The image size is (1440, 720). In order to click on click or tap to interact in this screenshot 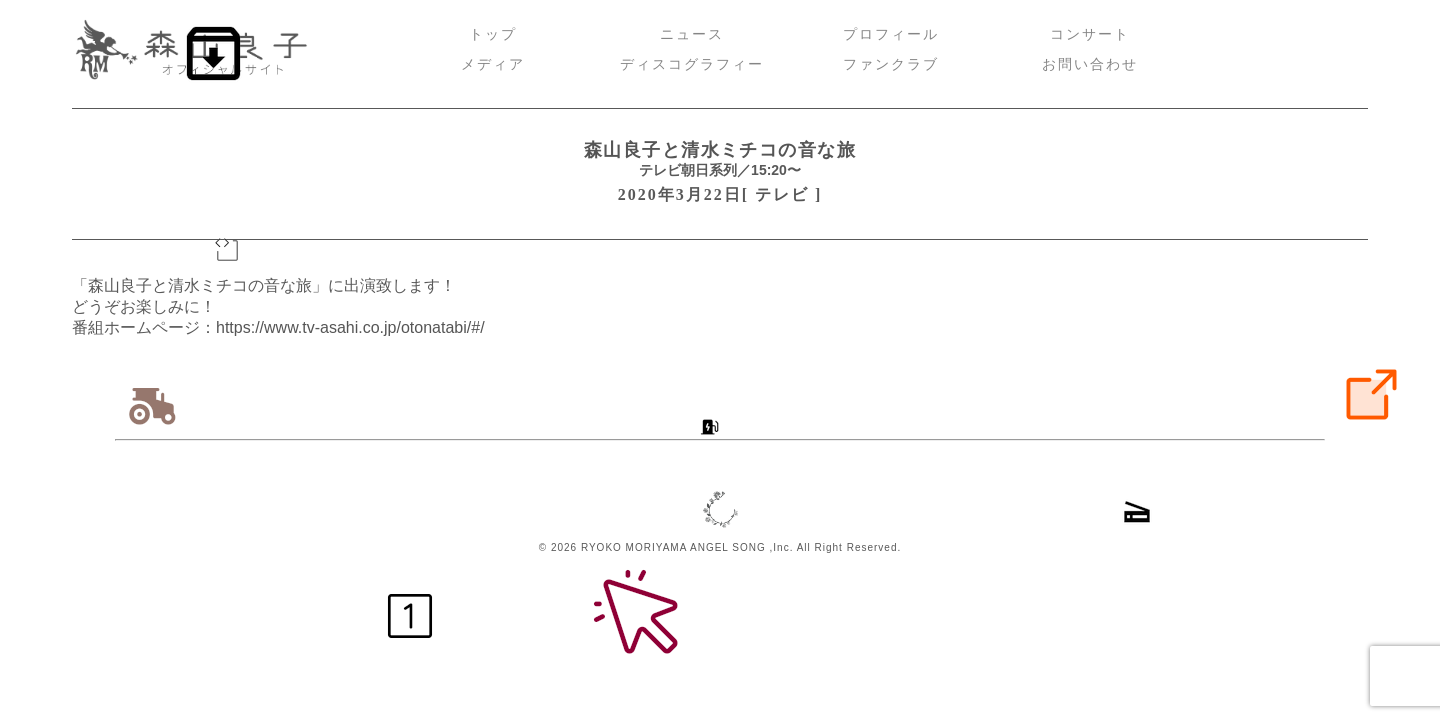, I will do `click(640, 616)`.